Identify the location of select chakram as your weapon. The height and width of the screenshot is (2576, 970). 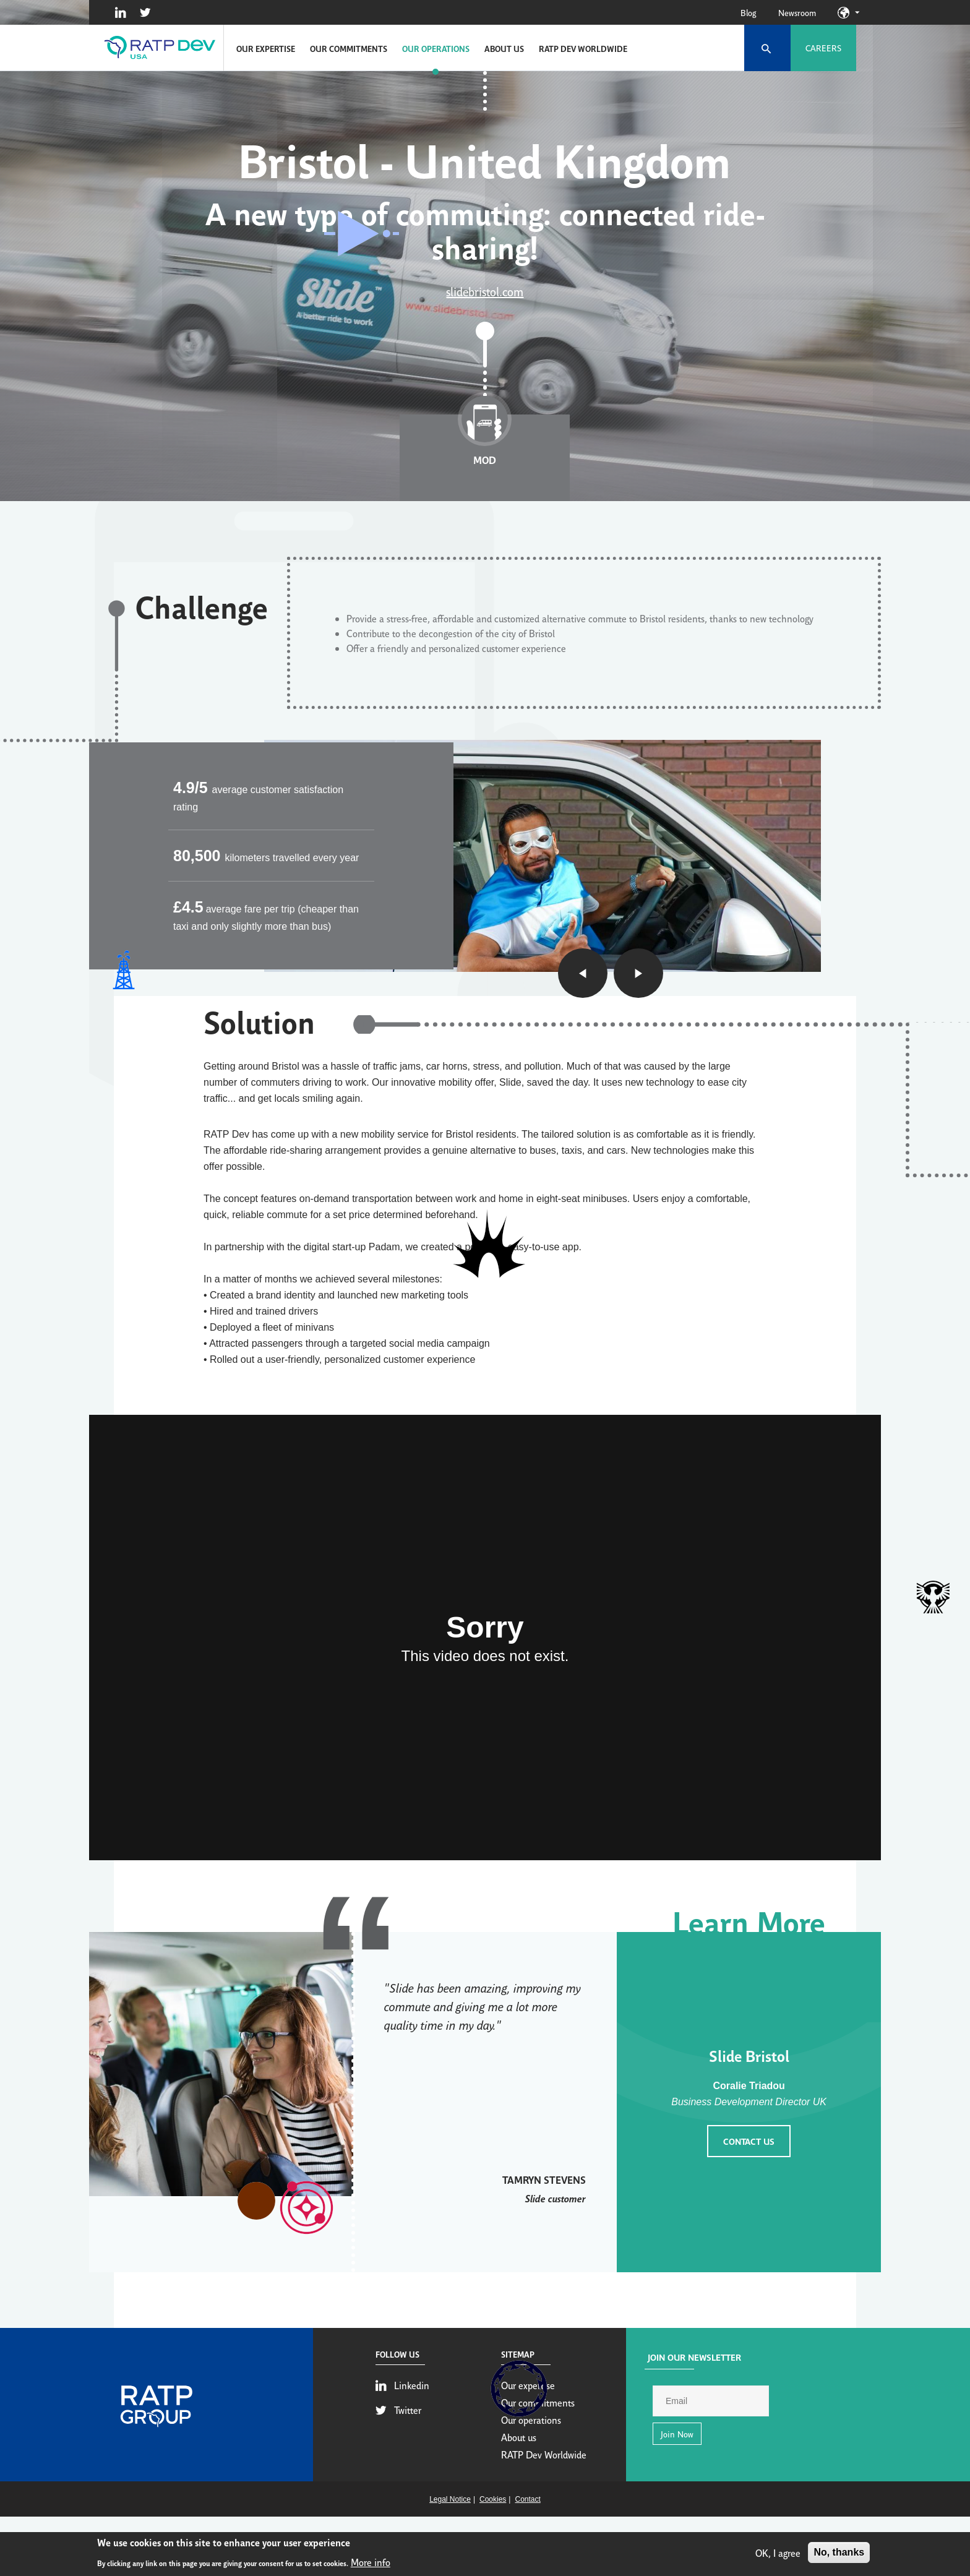
(519, 2389).